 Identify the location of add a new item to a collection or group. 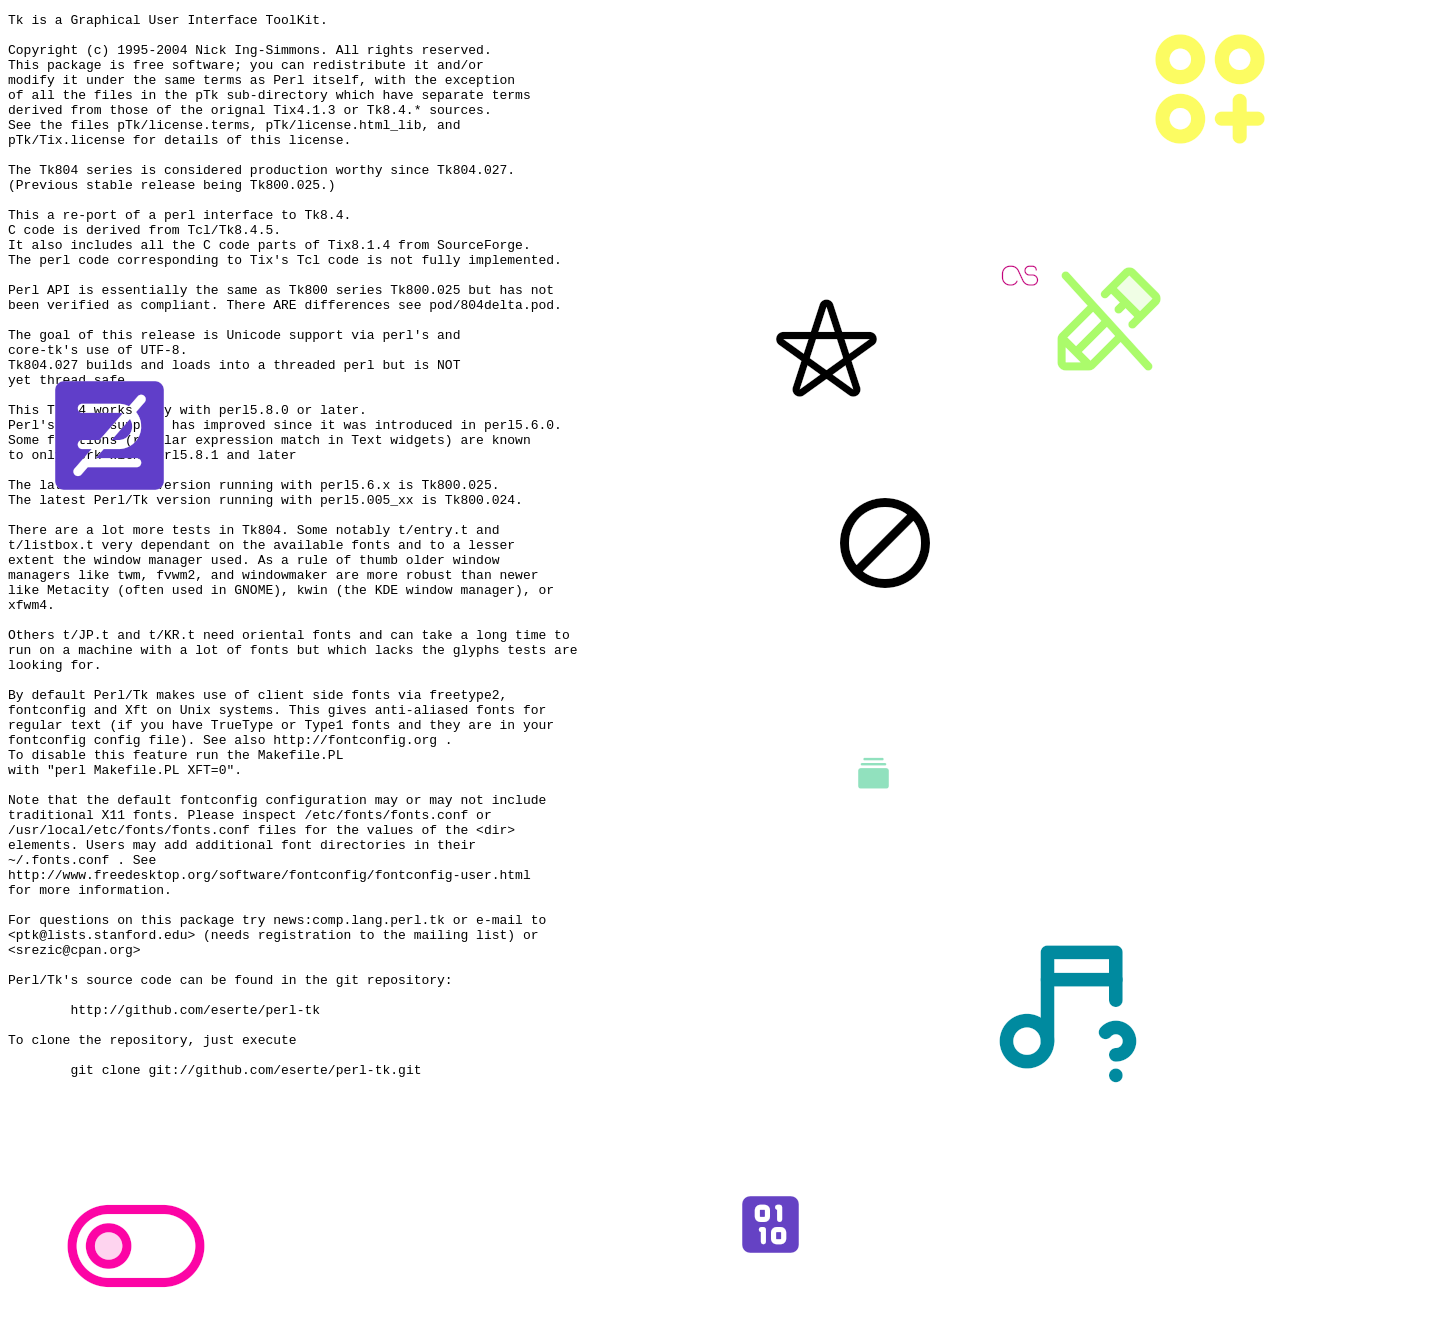
(1210, 89).